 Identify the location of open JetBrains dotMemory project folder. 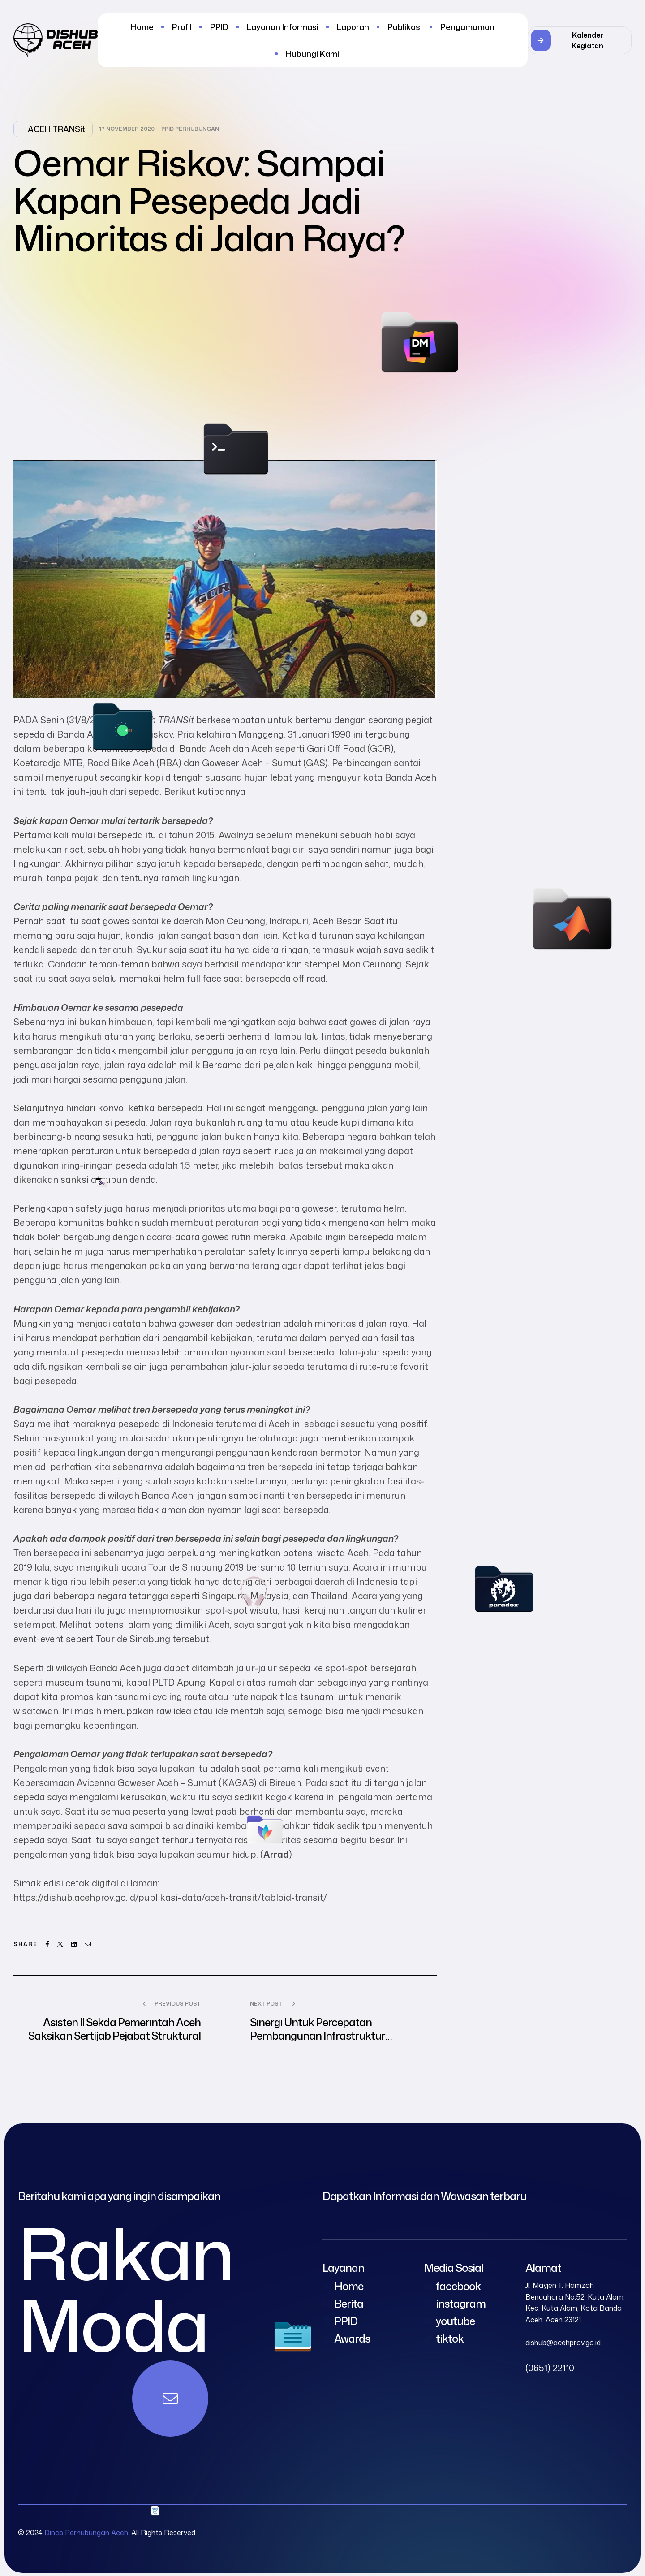
(419, 344).